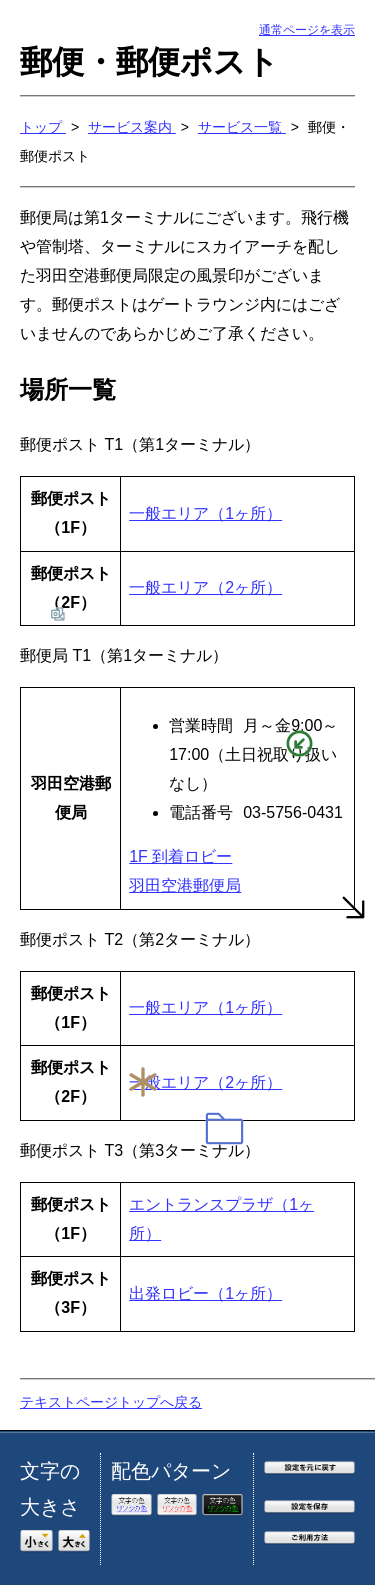 This screenshot has width=375, height=1585. What do you see at coordinates (353, 907) in the screenshot?
I see `navigate to the next item diagonally` at bounding box center [353, 907].